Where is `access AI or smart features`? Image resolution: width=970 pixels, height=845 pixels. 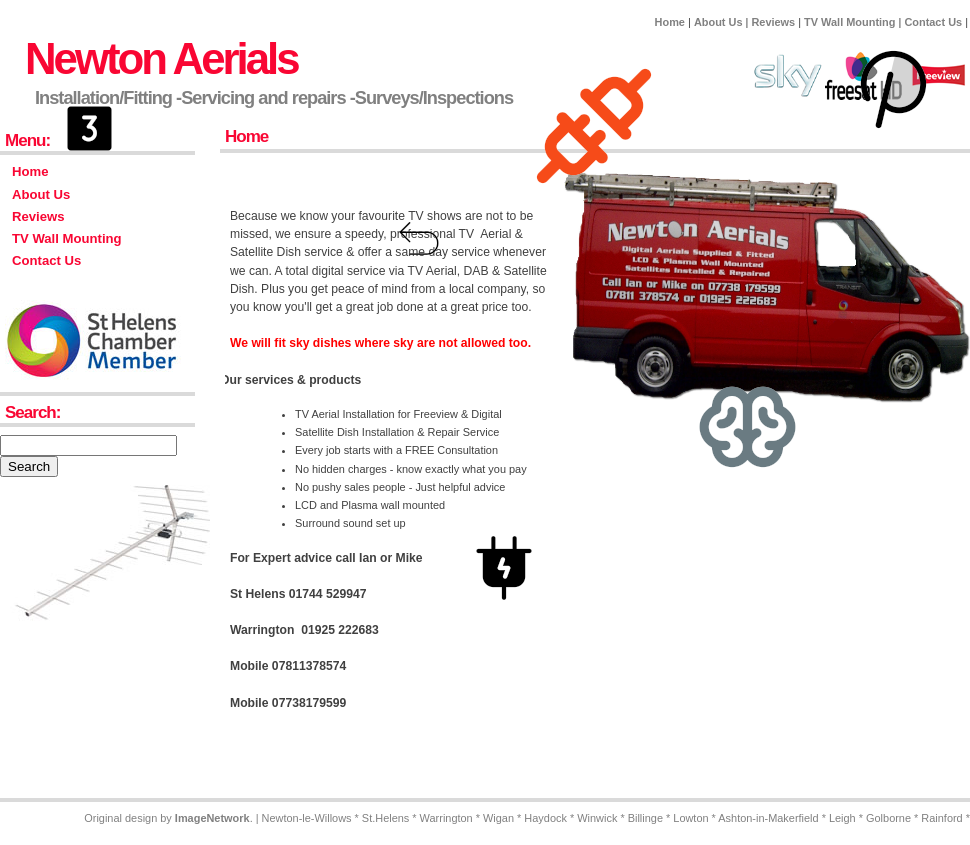
access AI or smart features is located at coordinates (747, 428).